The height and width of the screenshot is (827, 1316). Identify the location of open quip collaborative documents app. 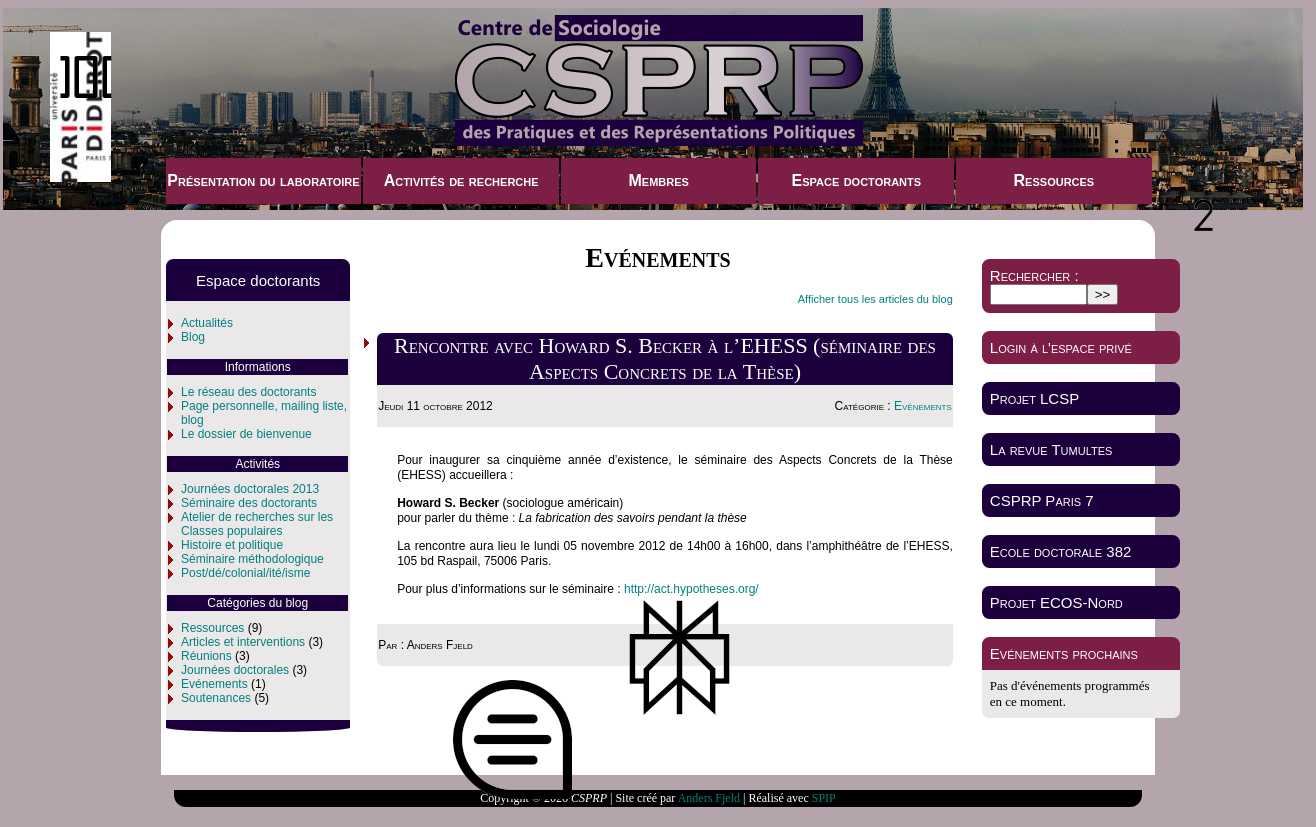
(512, 739).